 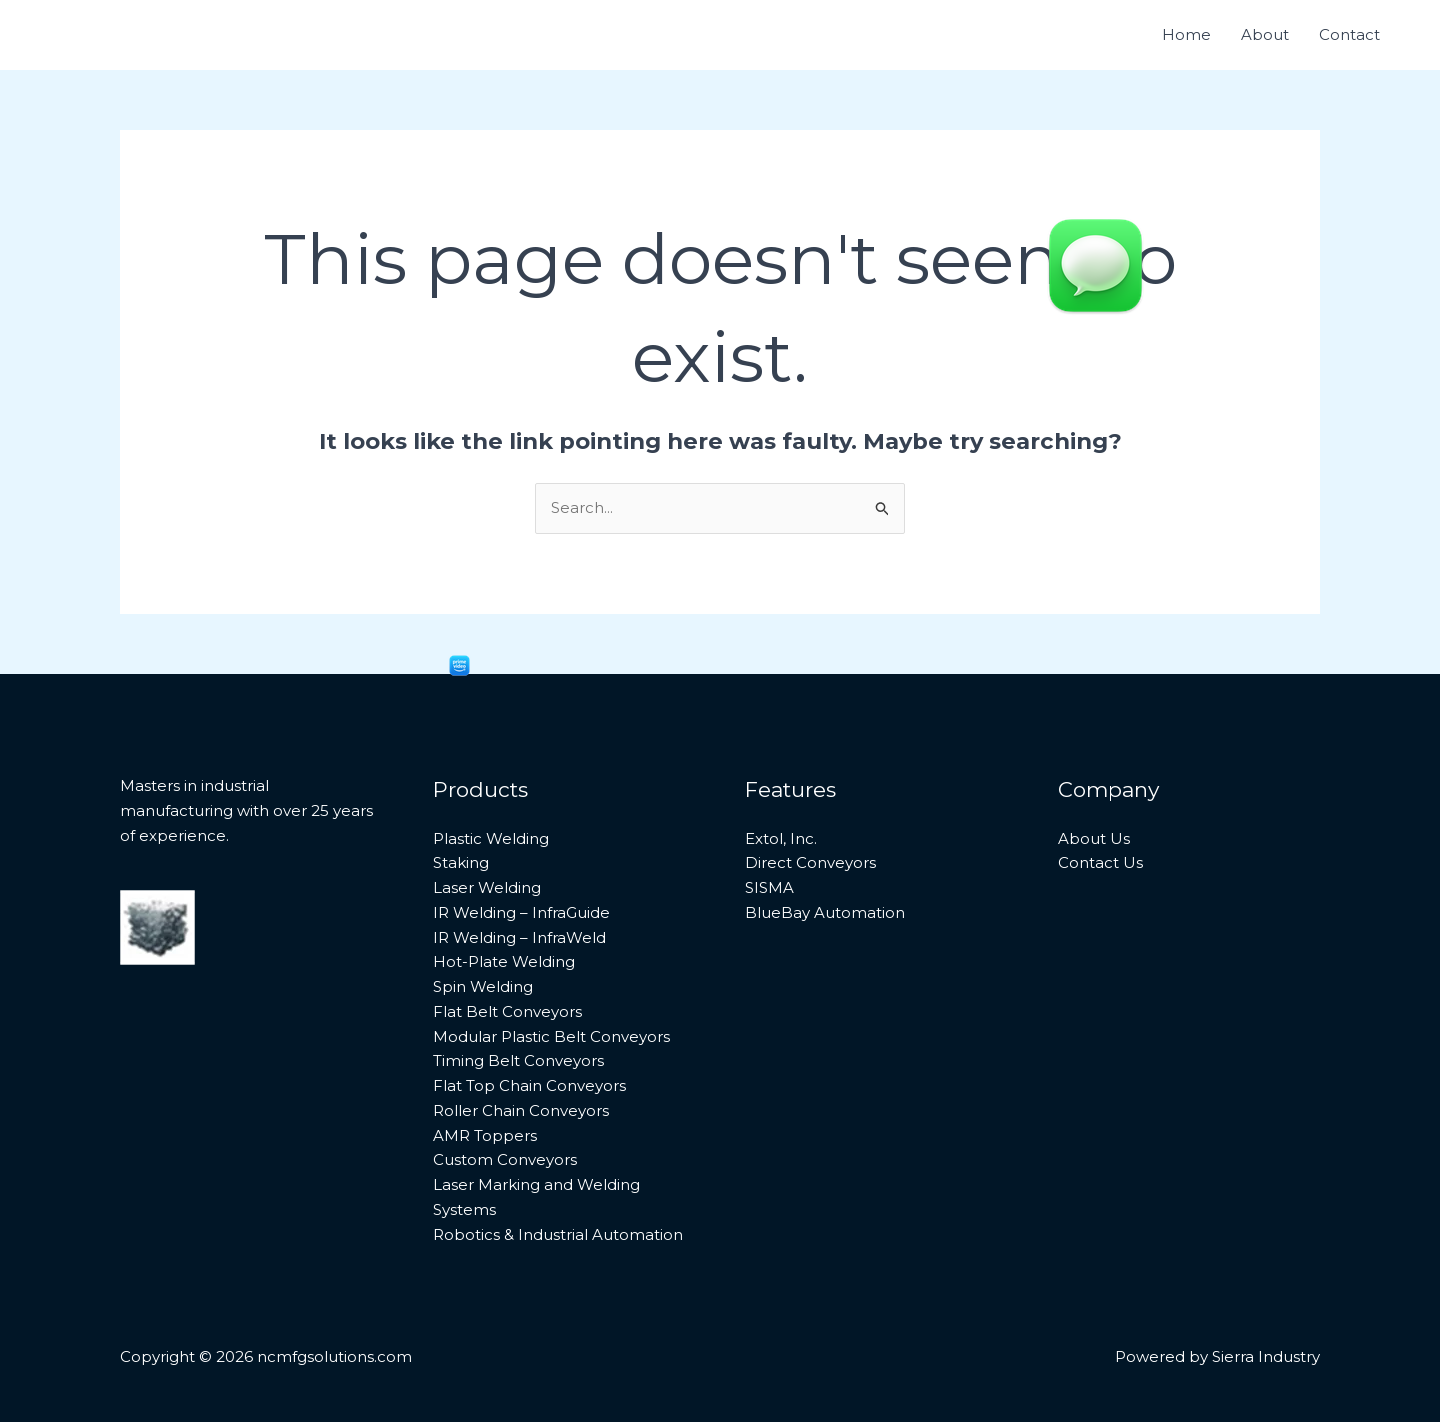 What do you see at coordinates (459, 665) in the screenshot?
I see `open Amazon Prime Video app` at bounding box center [459, 665].